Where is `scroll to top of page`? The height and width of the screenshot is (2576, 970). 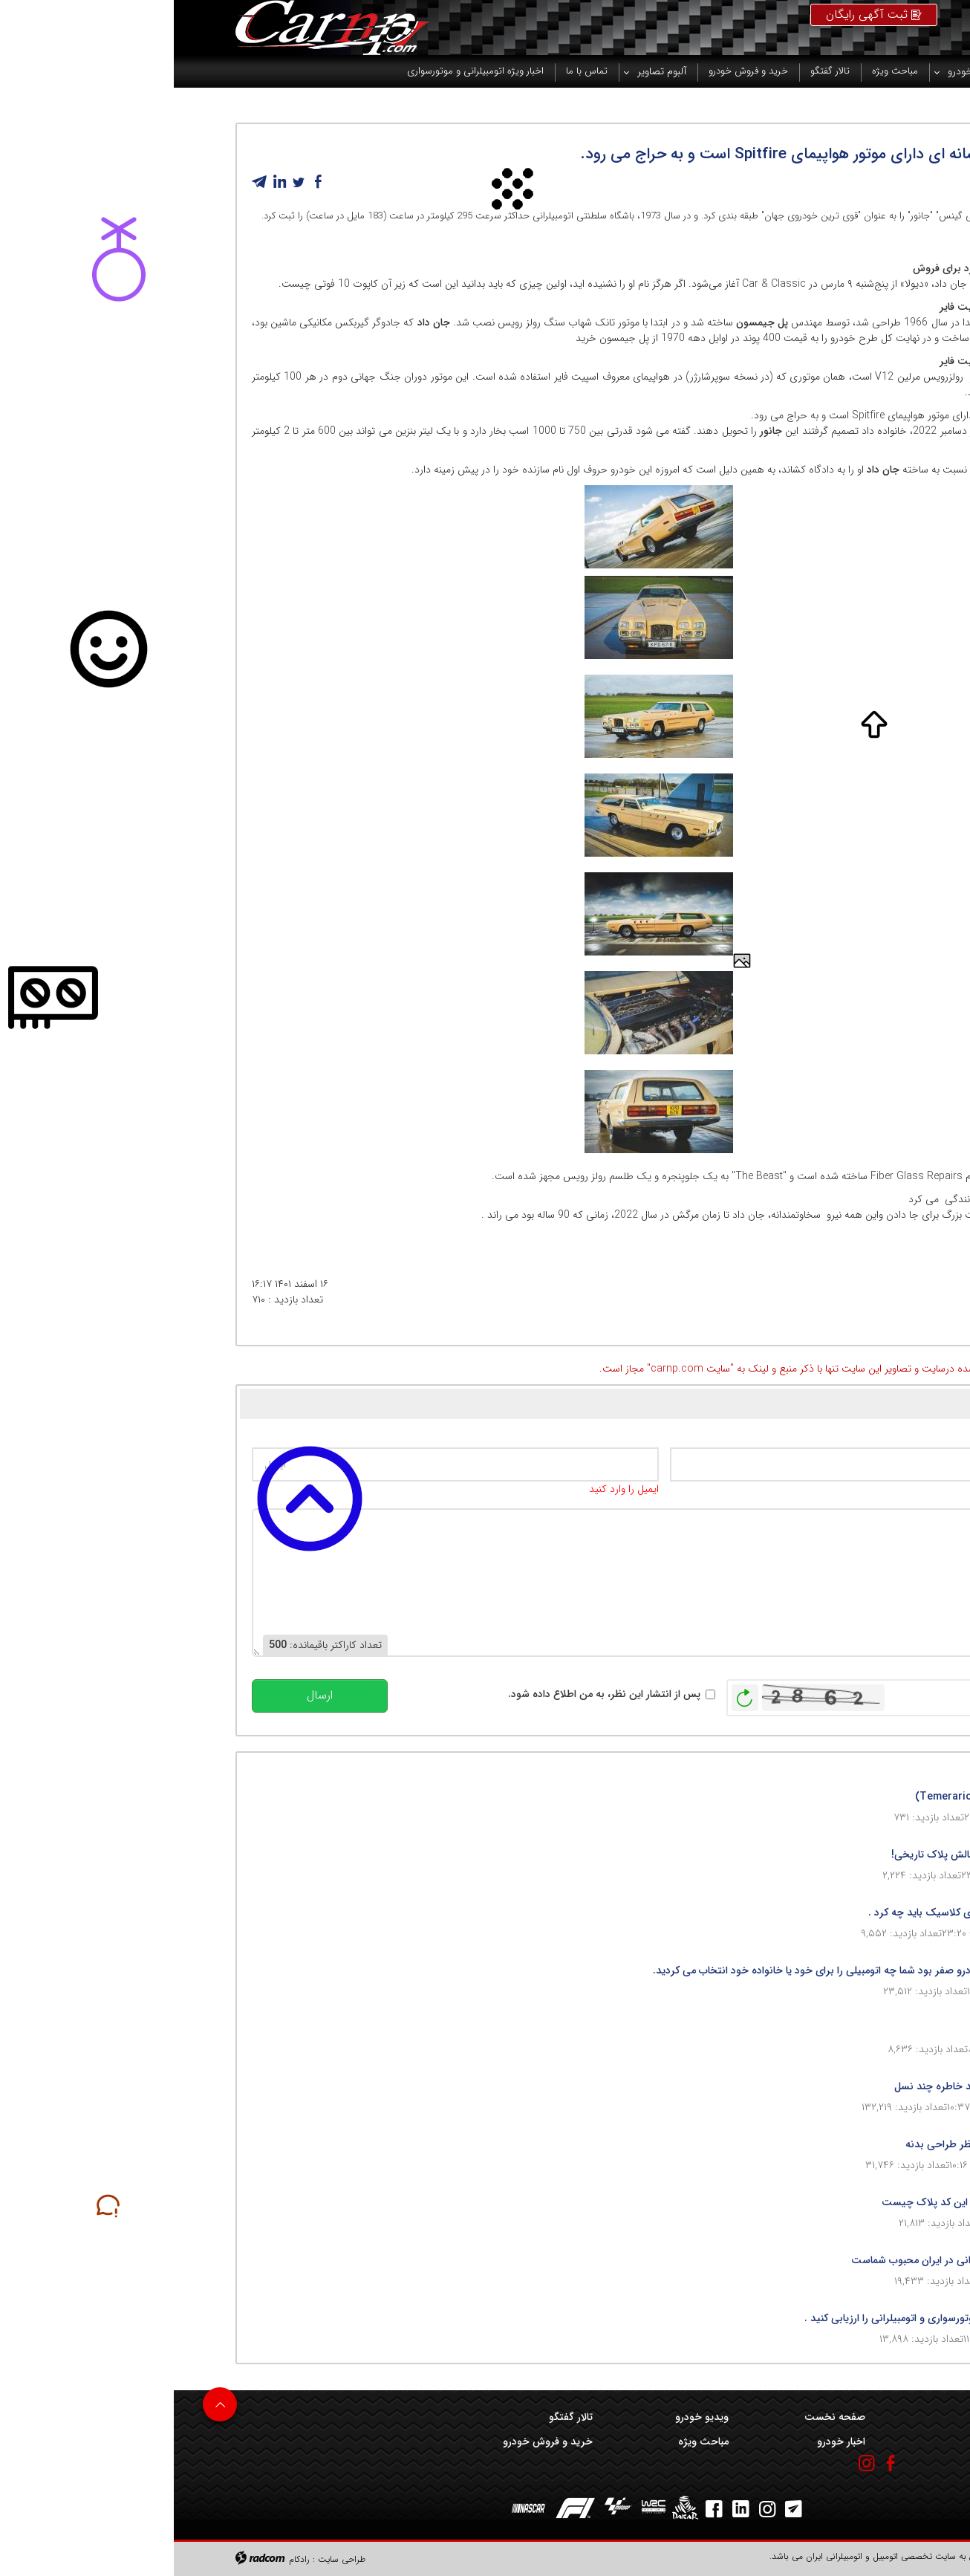 scroll to top of page is located at coordinates (310, 1499).